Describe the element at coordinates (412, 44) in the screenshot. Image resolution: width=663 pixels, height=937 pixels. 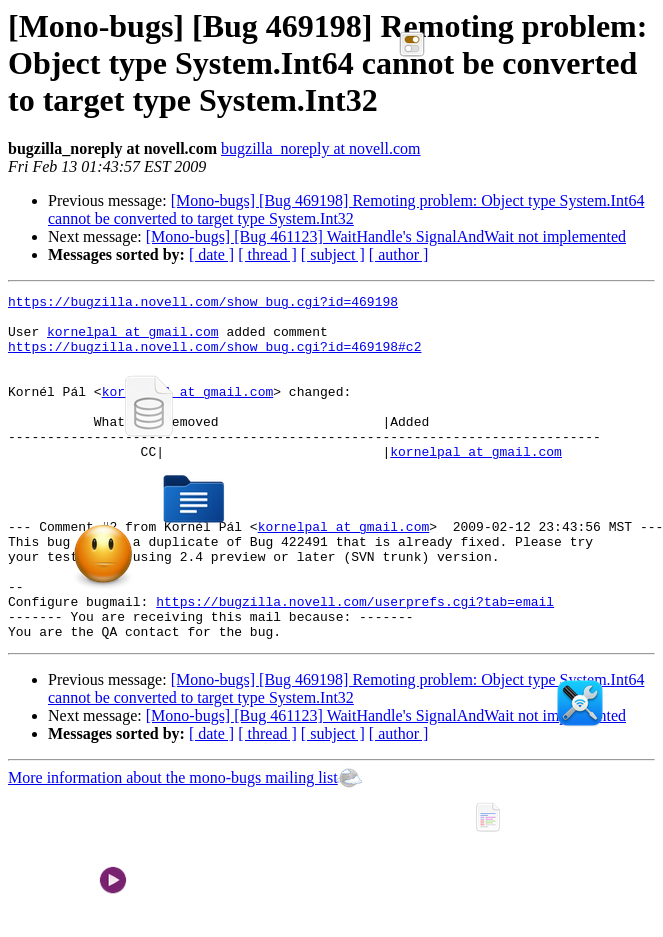
I see `open system settings or preferences` at that location.